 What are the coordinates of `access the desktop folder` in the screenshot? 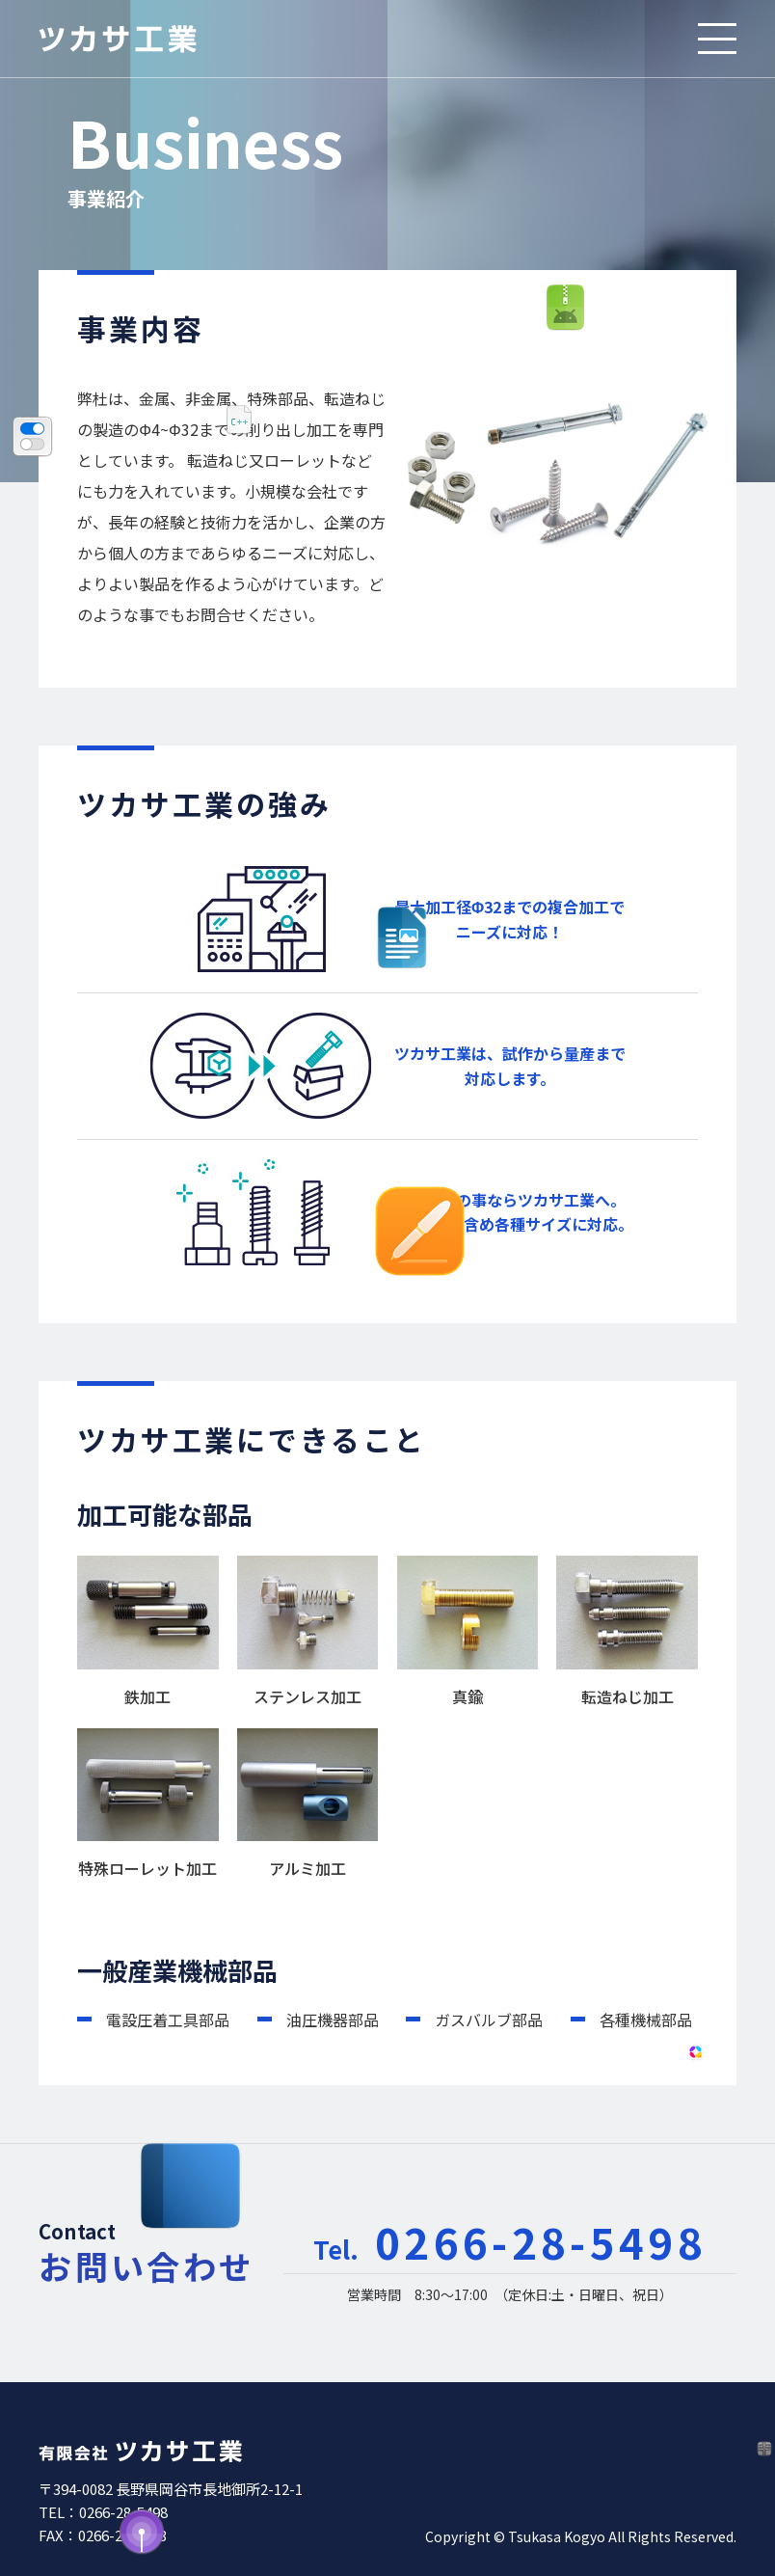 It's located at (190, 2182).